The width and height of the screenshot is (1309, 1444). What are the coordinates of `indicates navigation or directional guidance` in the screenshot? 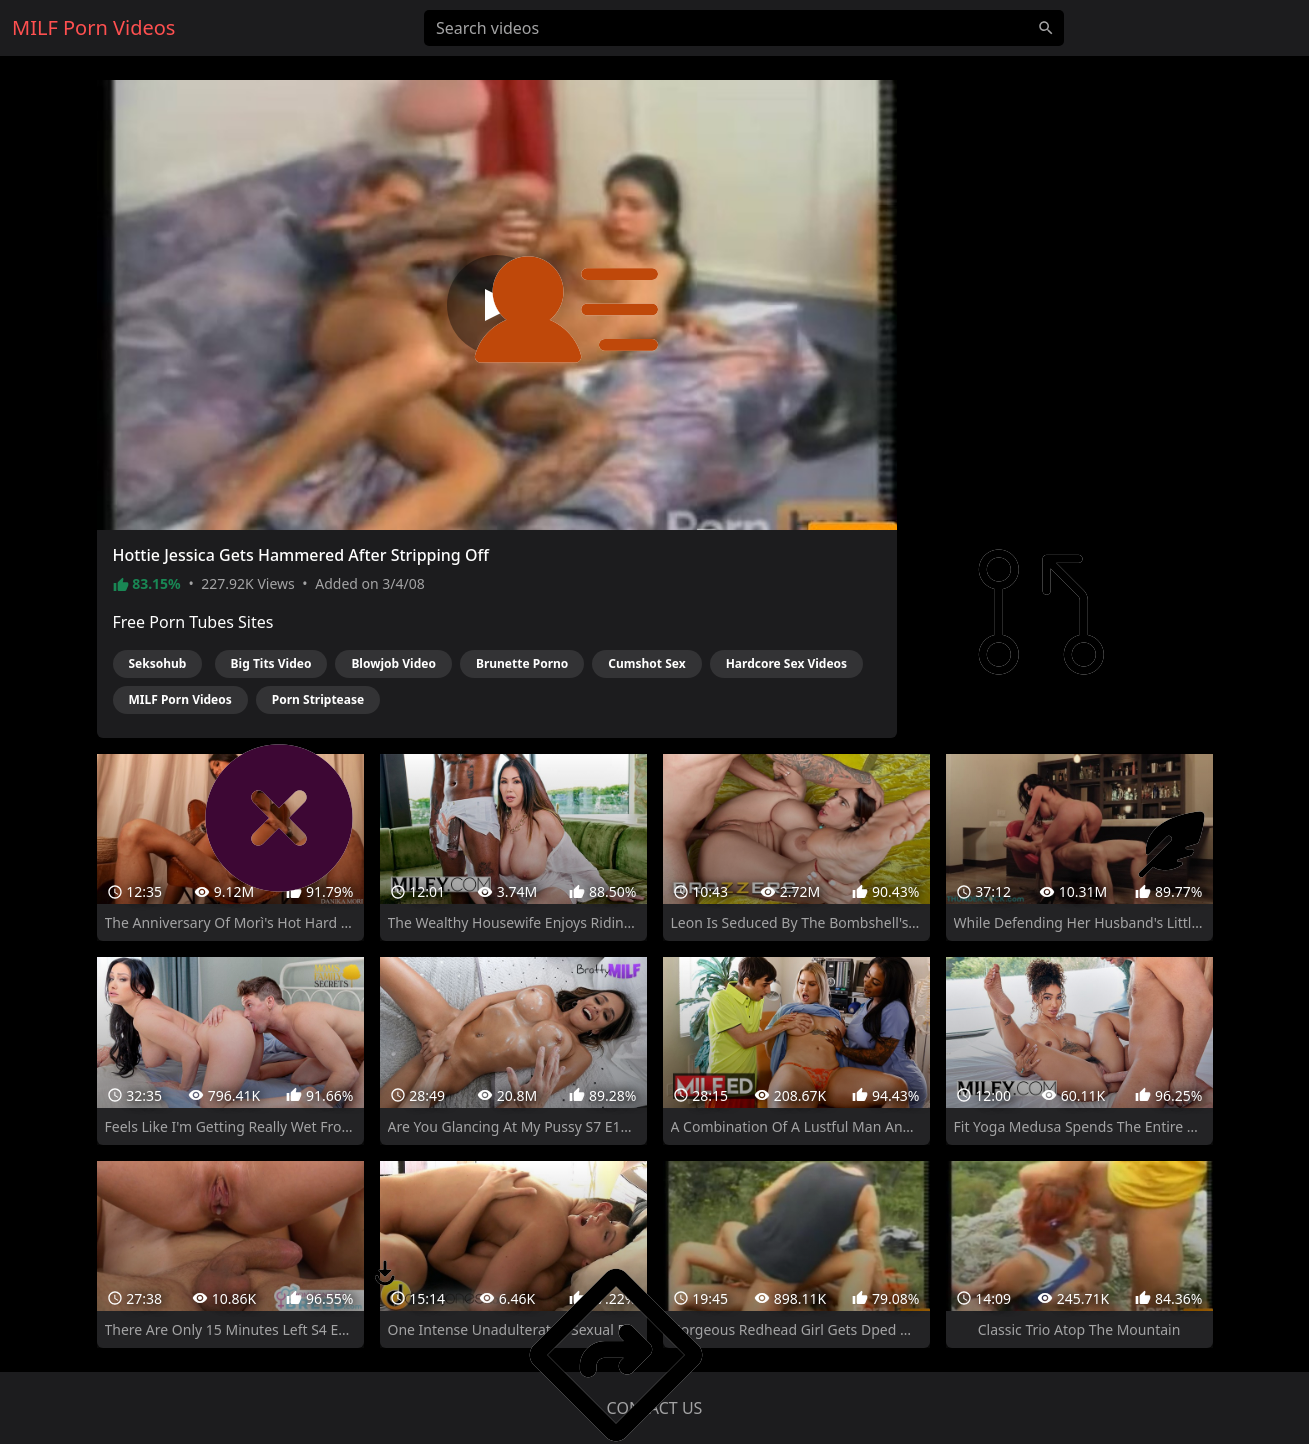 It's located at (616, 1355).